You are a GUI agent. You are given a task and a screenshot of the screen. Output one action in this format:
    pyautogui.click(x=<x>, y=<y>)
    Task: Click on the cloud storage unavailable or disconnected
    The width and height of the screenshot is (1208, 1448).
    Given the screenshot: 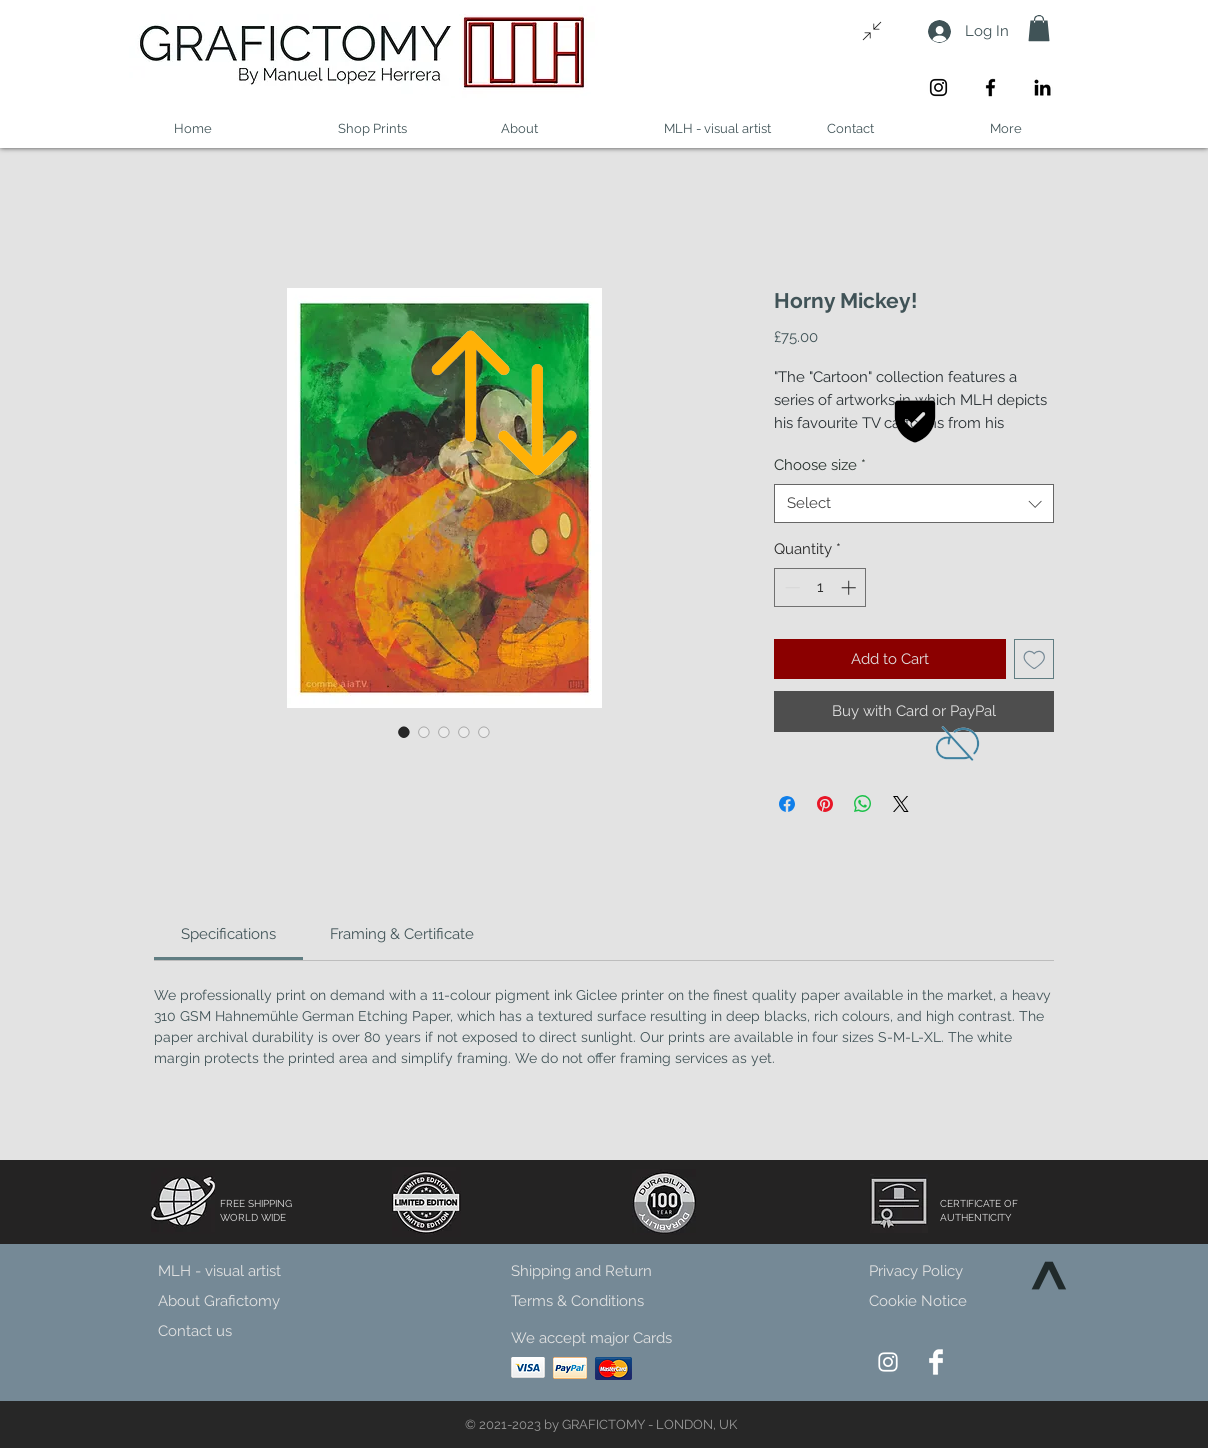 What is the action you would take?
    pyautogui.click(x=957, y=743)
    